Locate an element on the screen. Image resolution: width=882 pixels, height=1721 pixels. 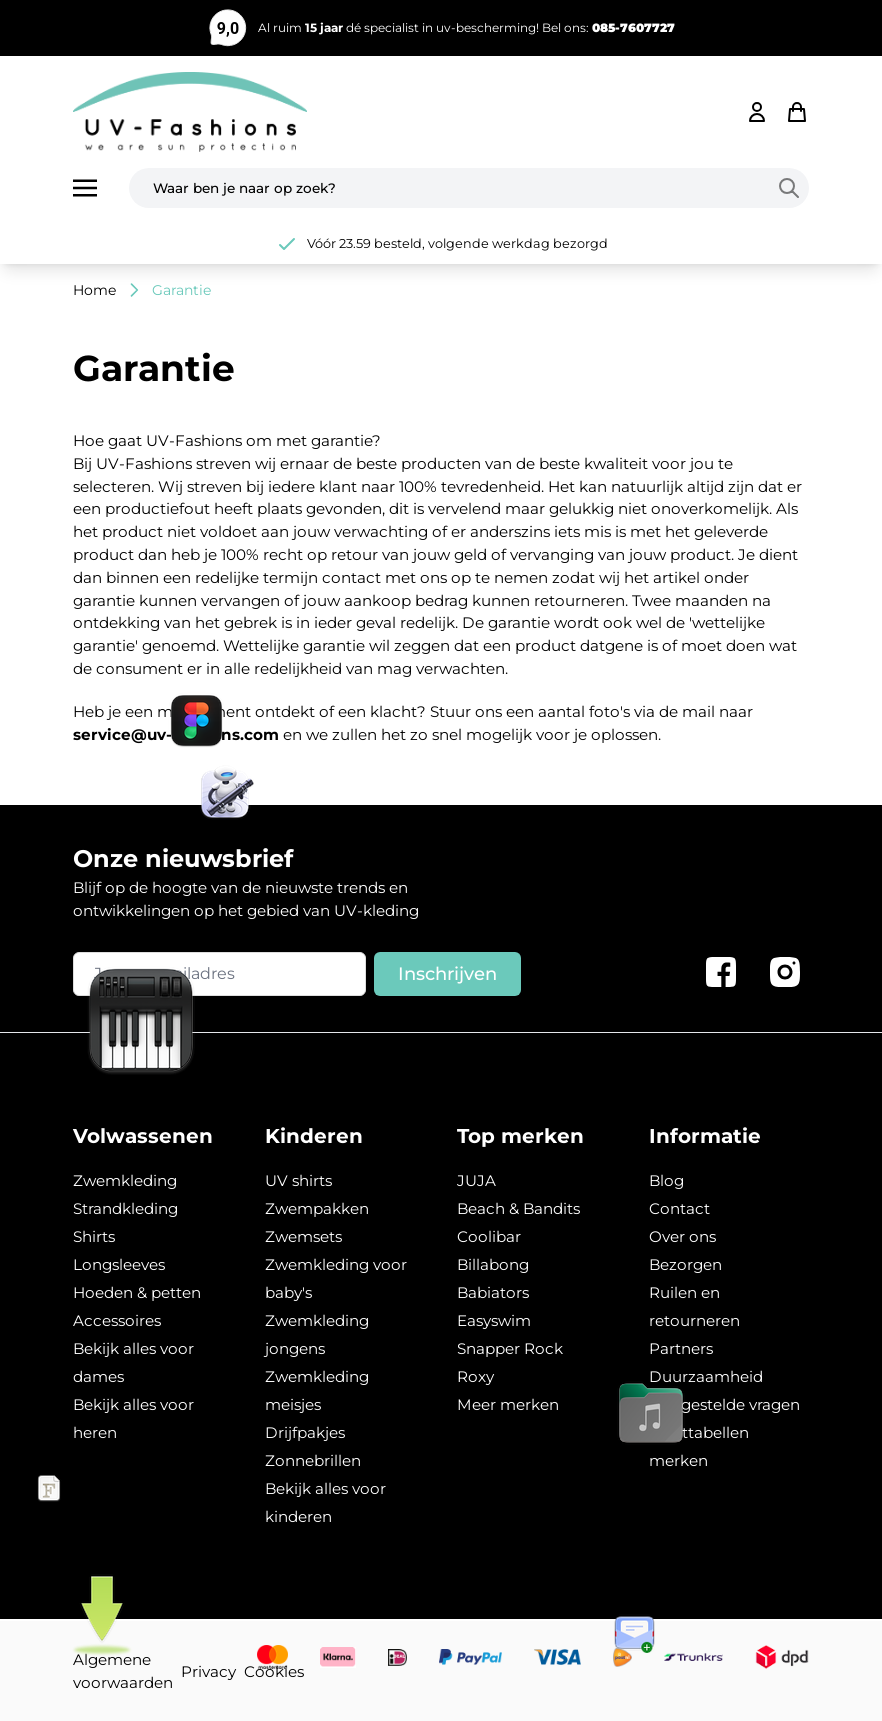
open your music folder is located at coordinates (651, 1413).